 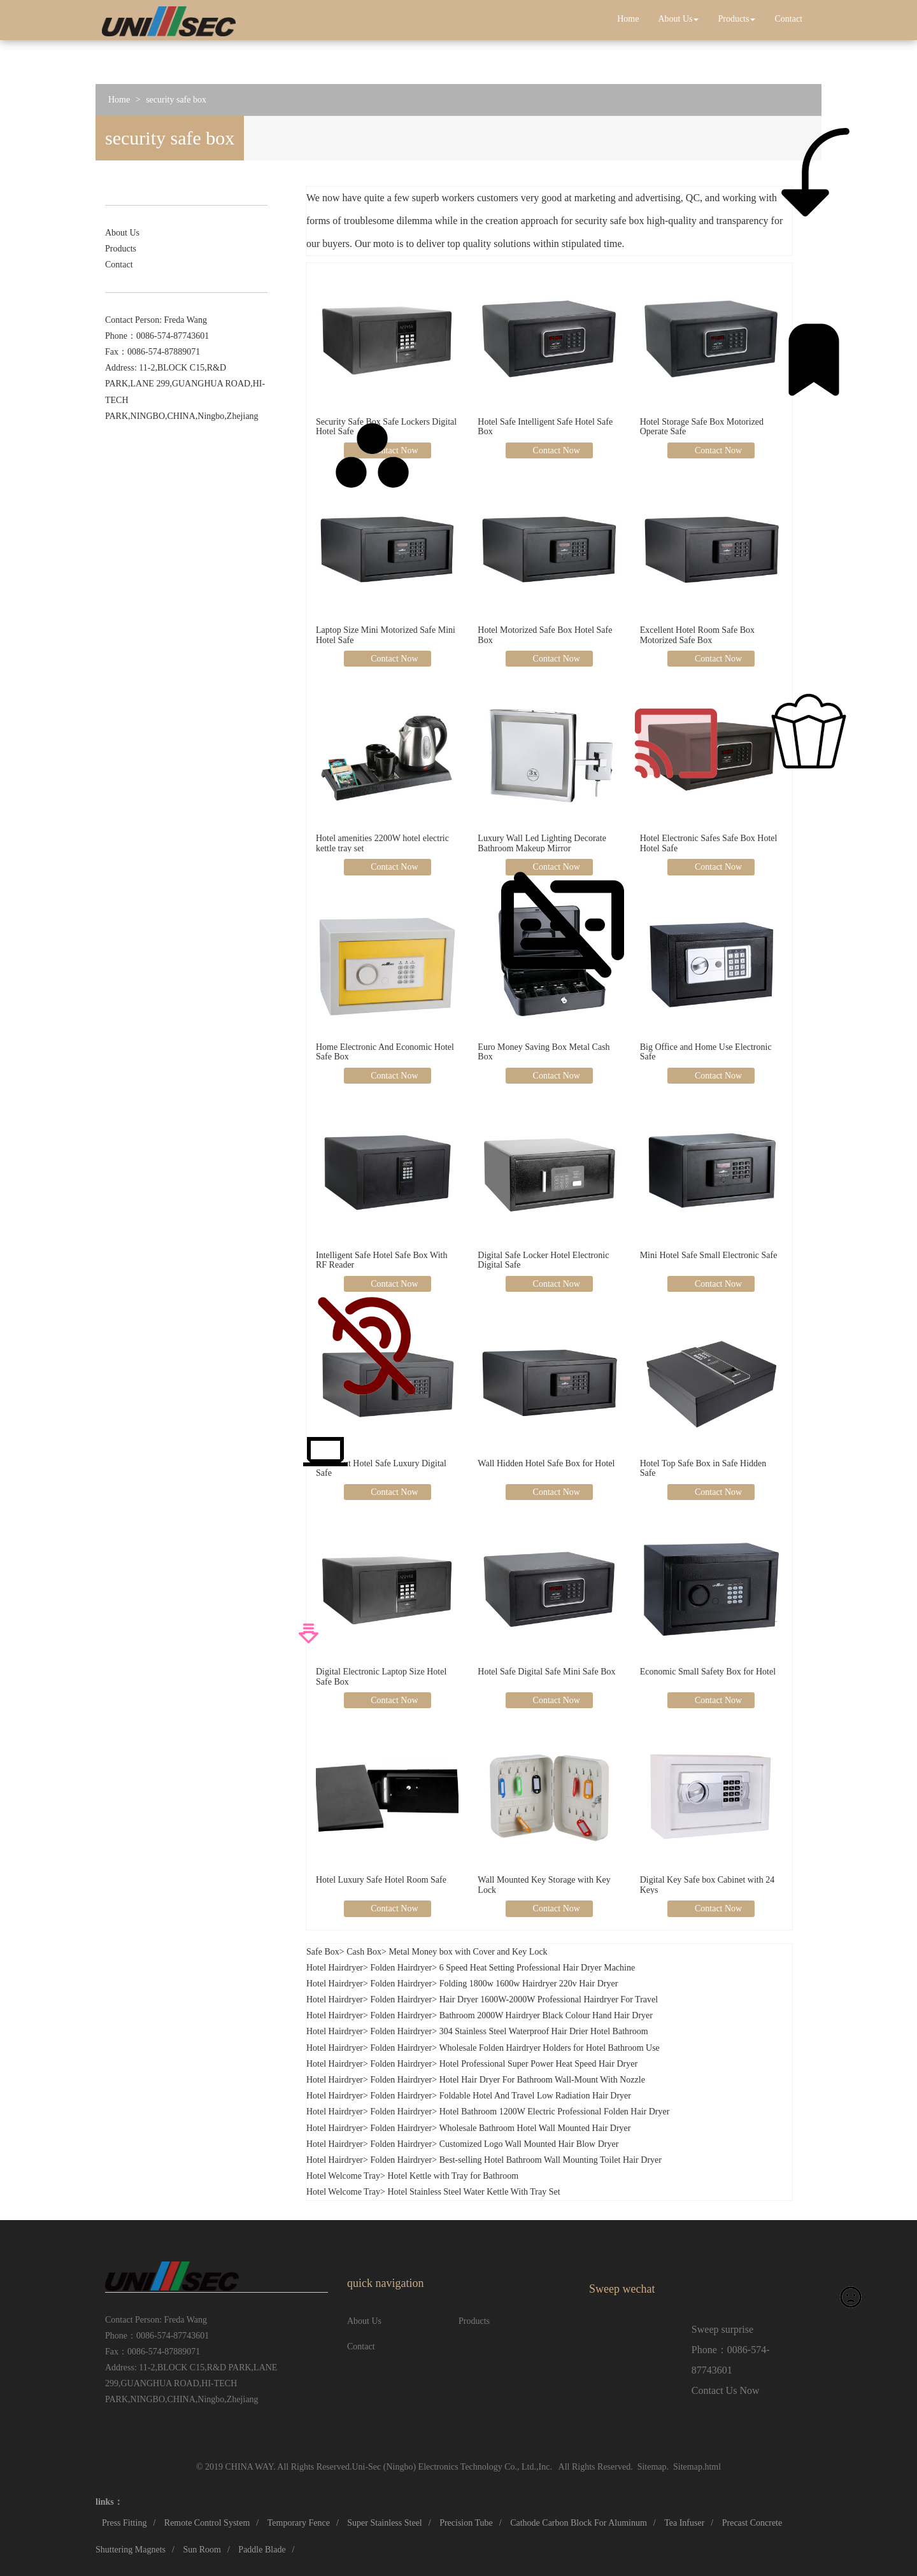 What do you see at coordinates (809, 734) in the screenshot?
I see `browse movies or entertainment content` at bounding box center [809, 734].